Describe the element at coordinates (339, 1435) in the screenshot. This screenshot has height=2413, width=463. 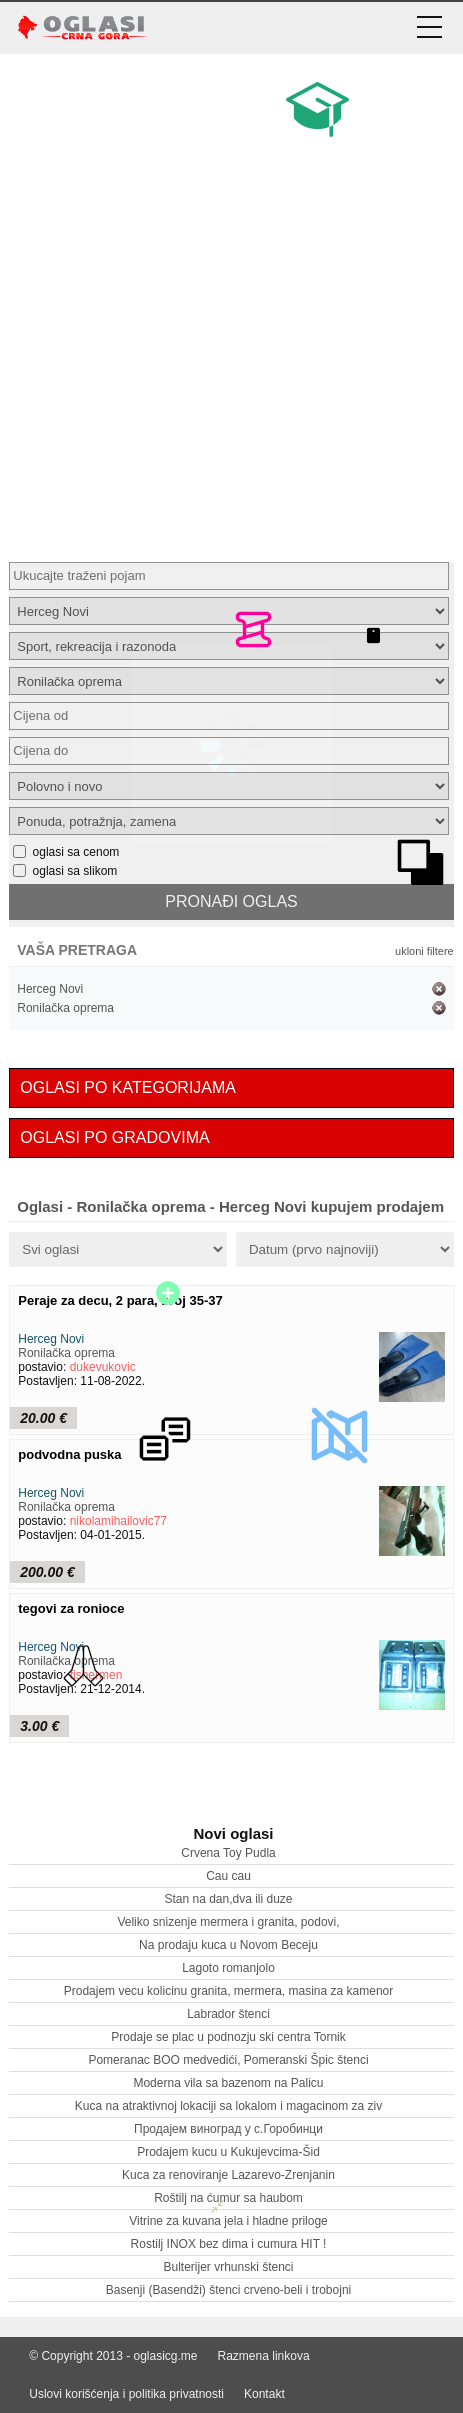
I see `map view is currently disabled` at that location.